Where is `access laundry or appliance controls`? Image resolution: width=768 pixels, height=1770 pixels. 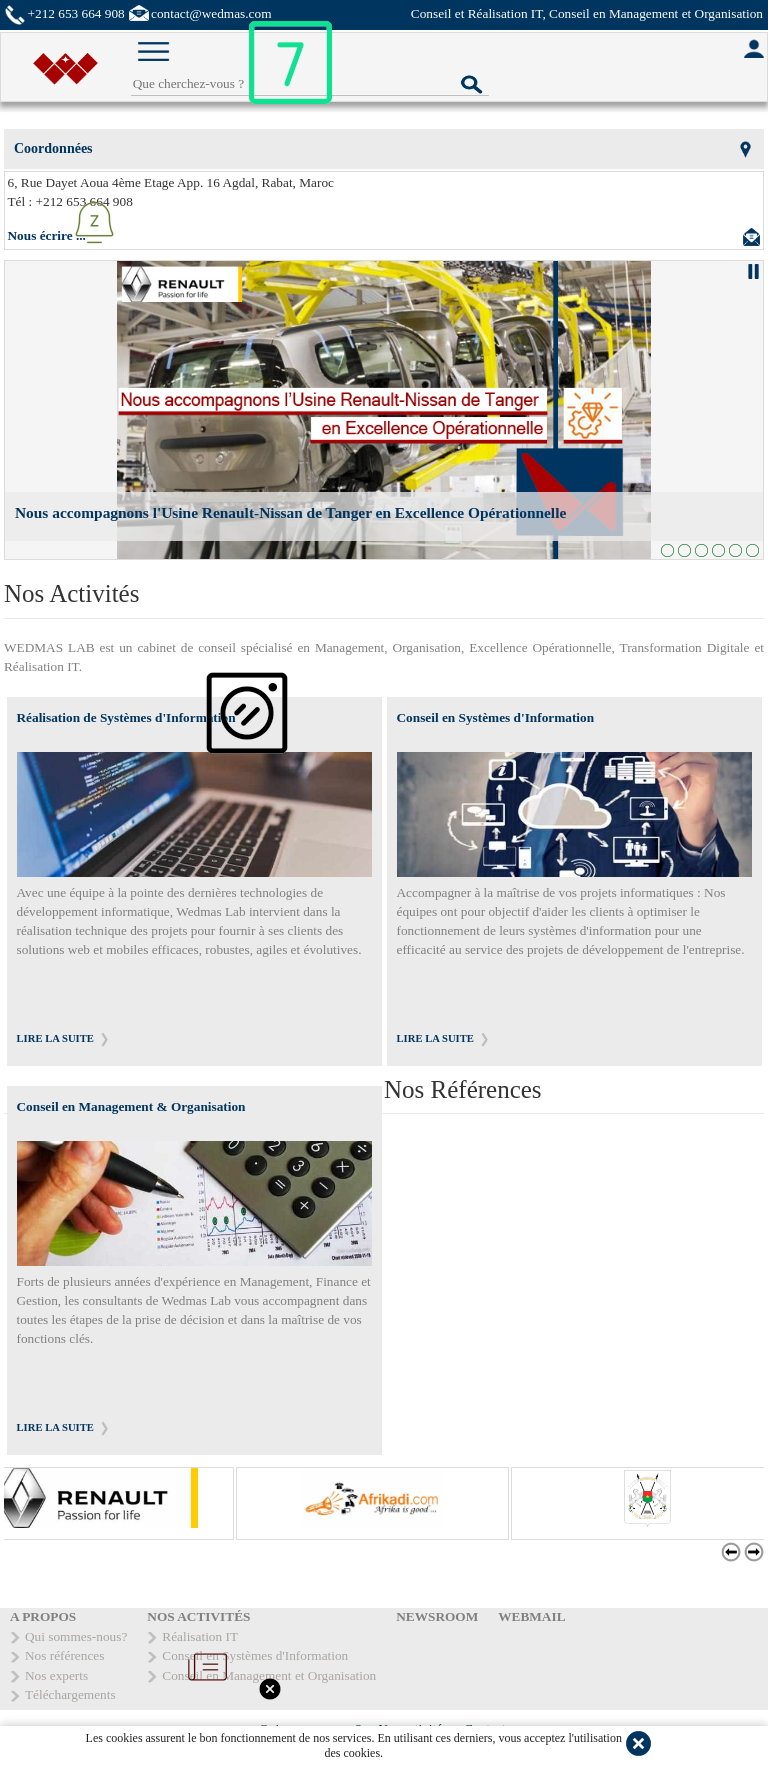
access laundry or appliance controls is located at coordinates (247, 713).